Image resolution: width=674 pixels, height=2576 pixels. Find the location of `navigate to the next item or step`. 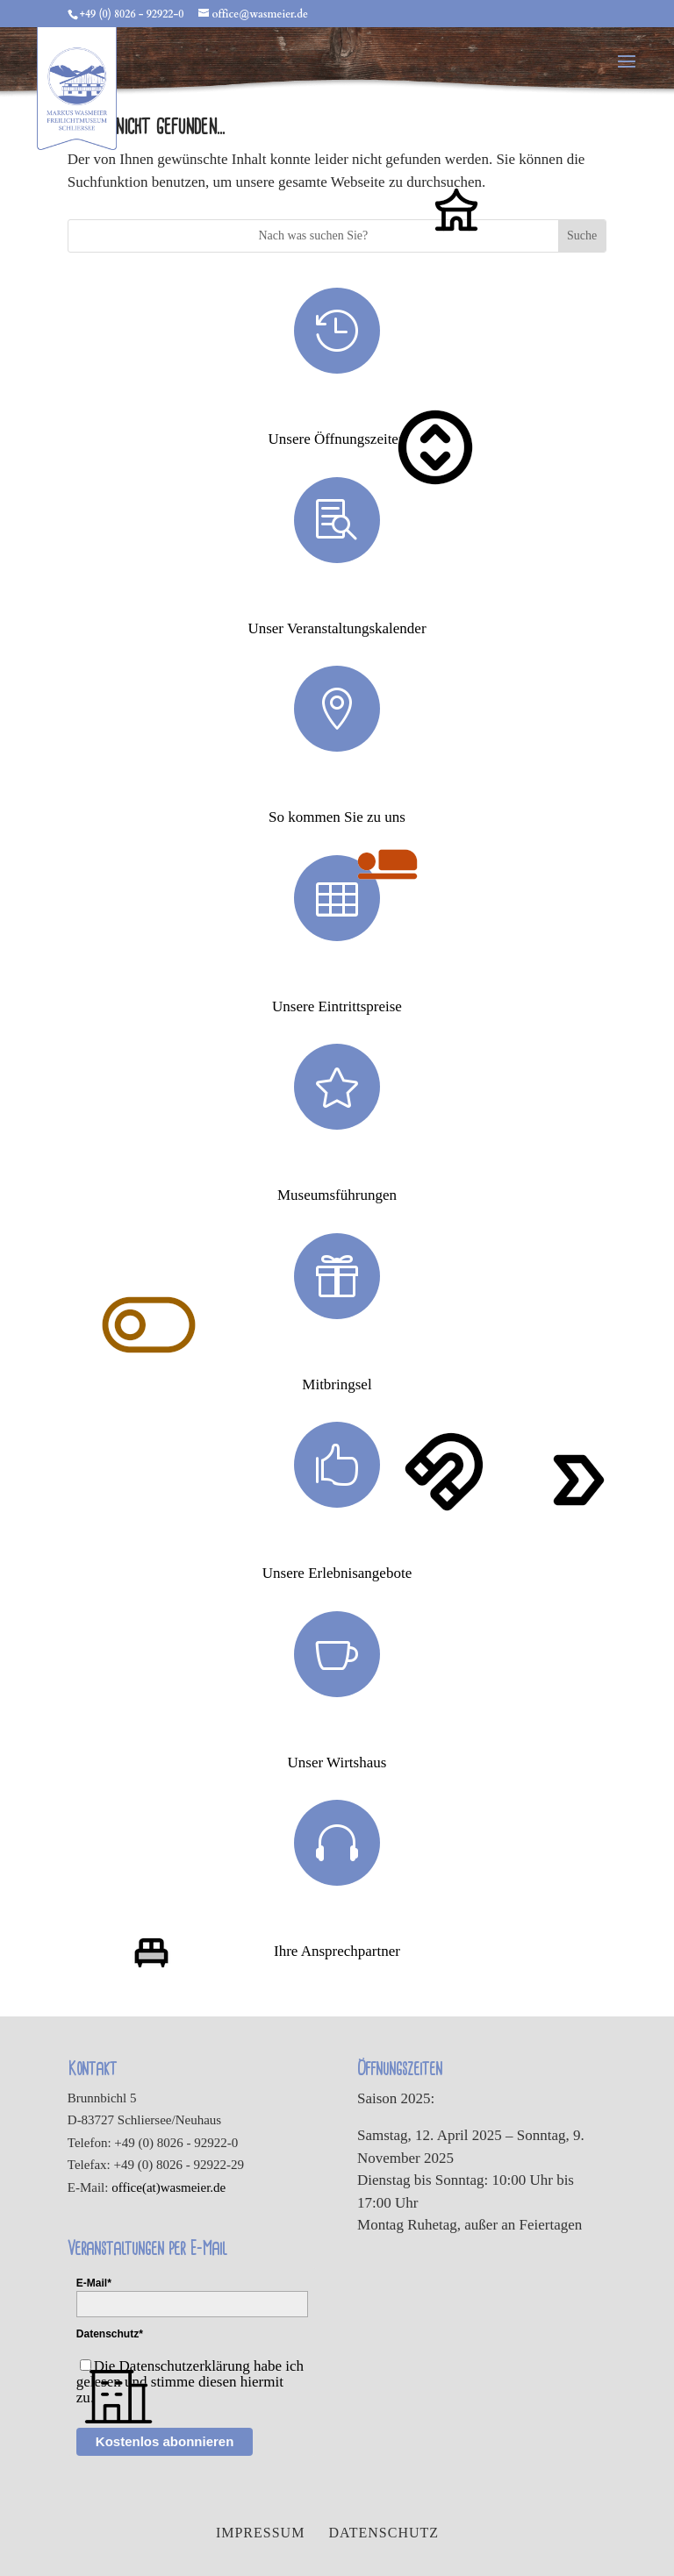

navigate to the next item or step is located at coordinates (578, 1480).